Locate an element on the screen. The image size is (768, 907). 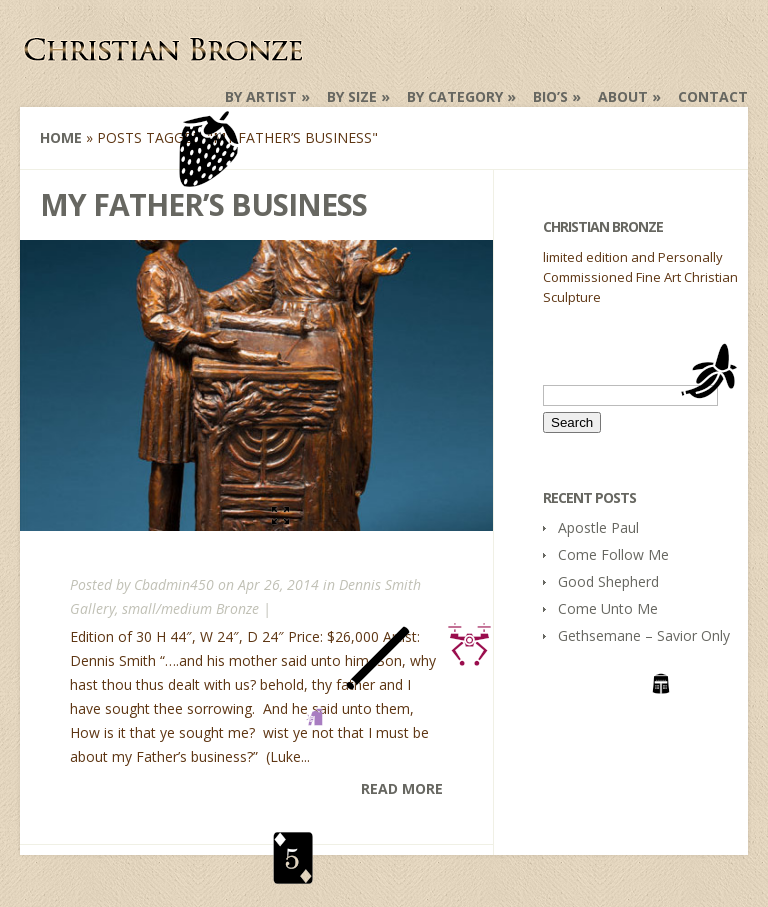
select knight or heavy armor class is located at coordinates (661, 684).